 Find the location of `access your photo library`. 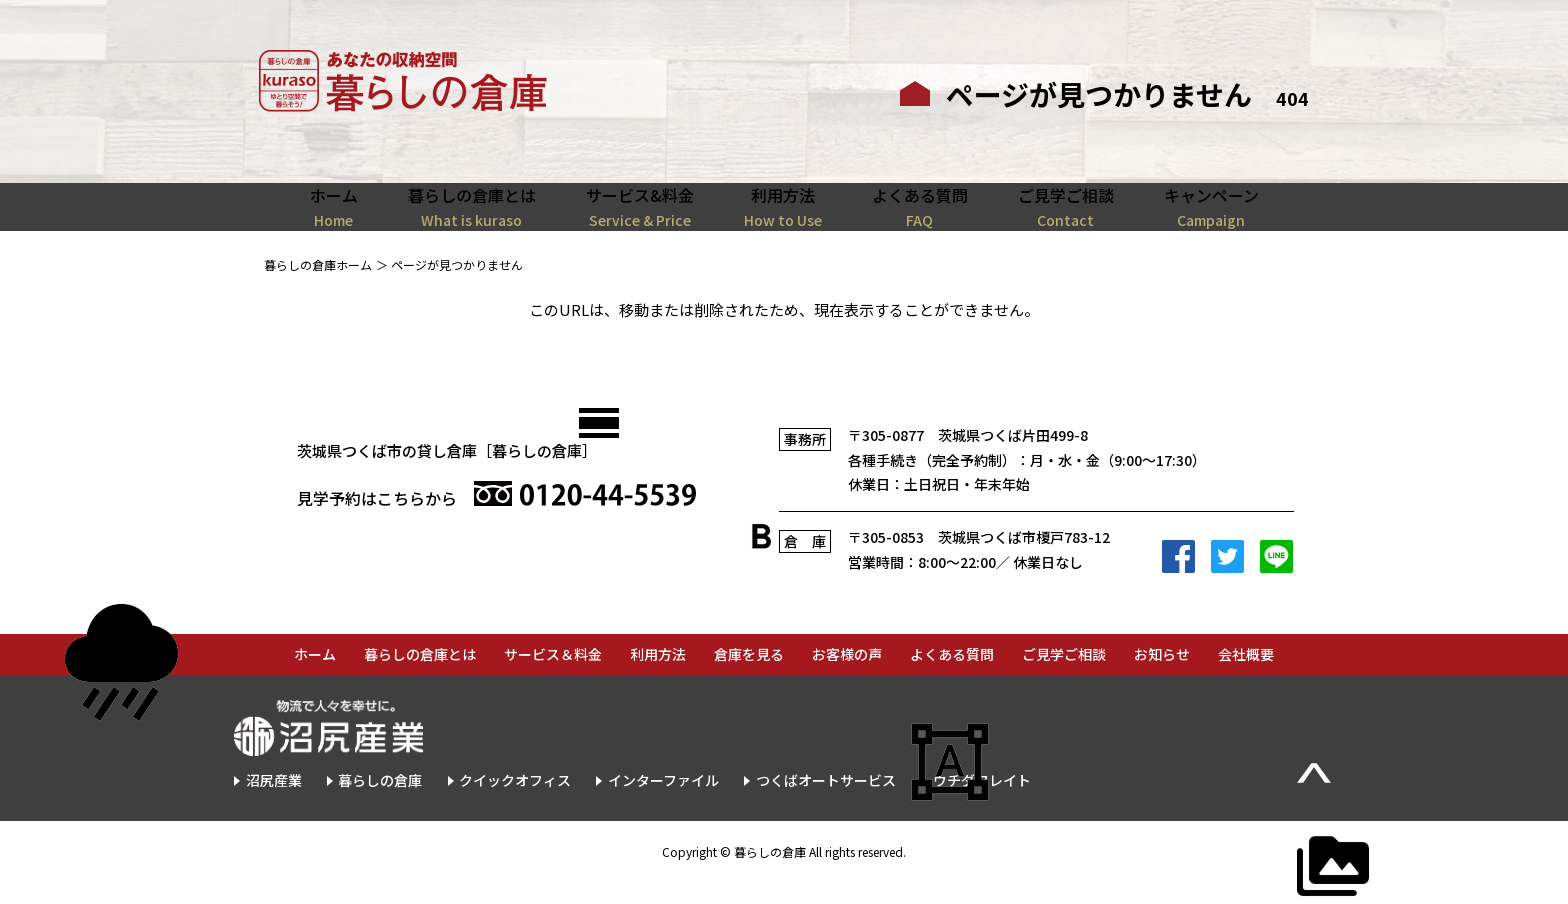

access your photo library is located at coordinates (1333, 866).